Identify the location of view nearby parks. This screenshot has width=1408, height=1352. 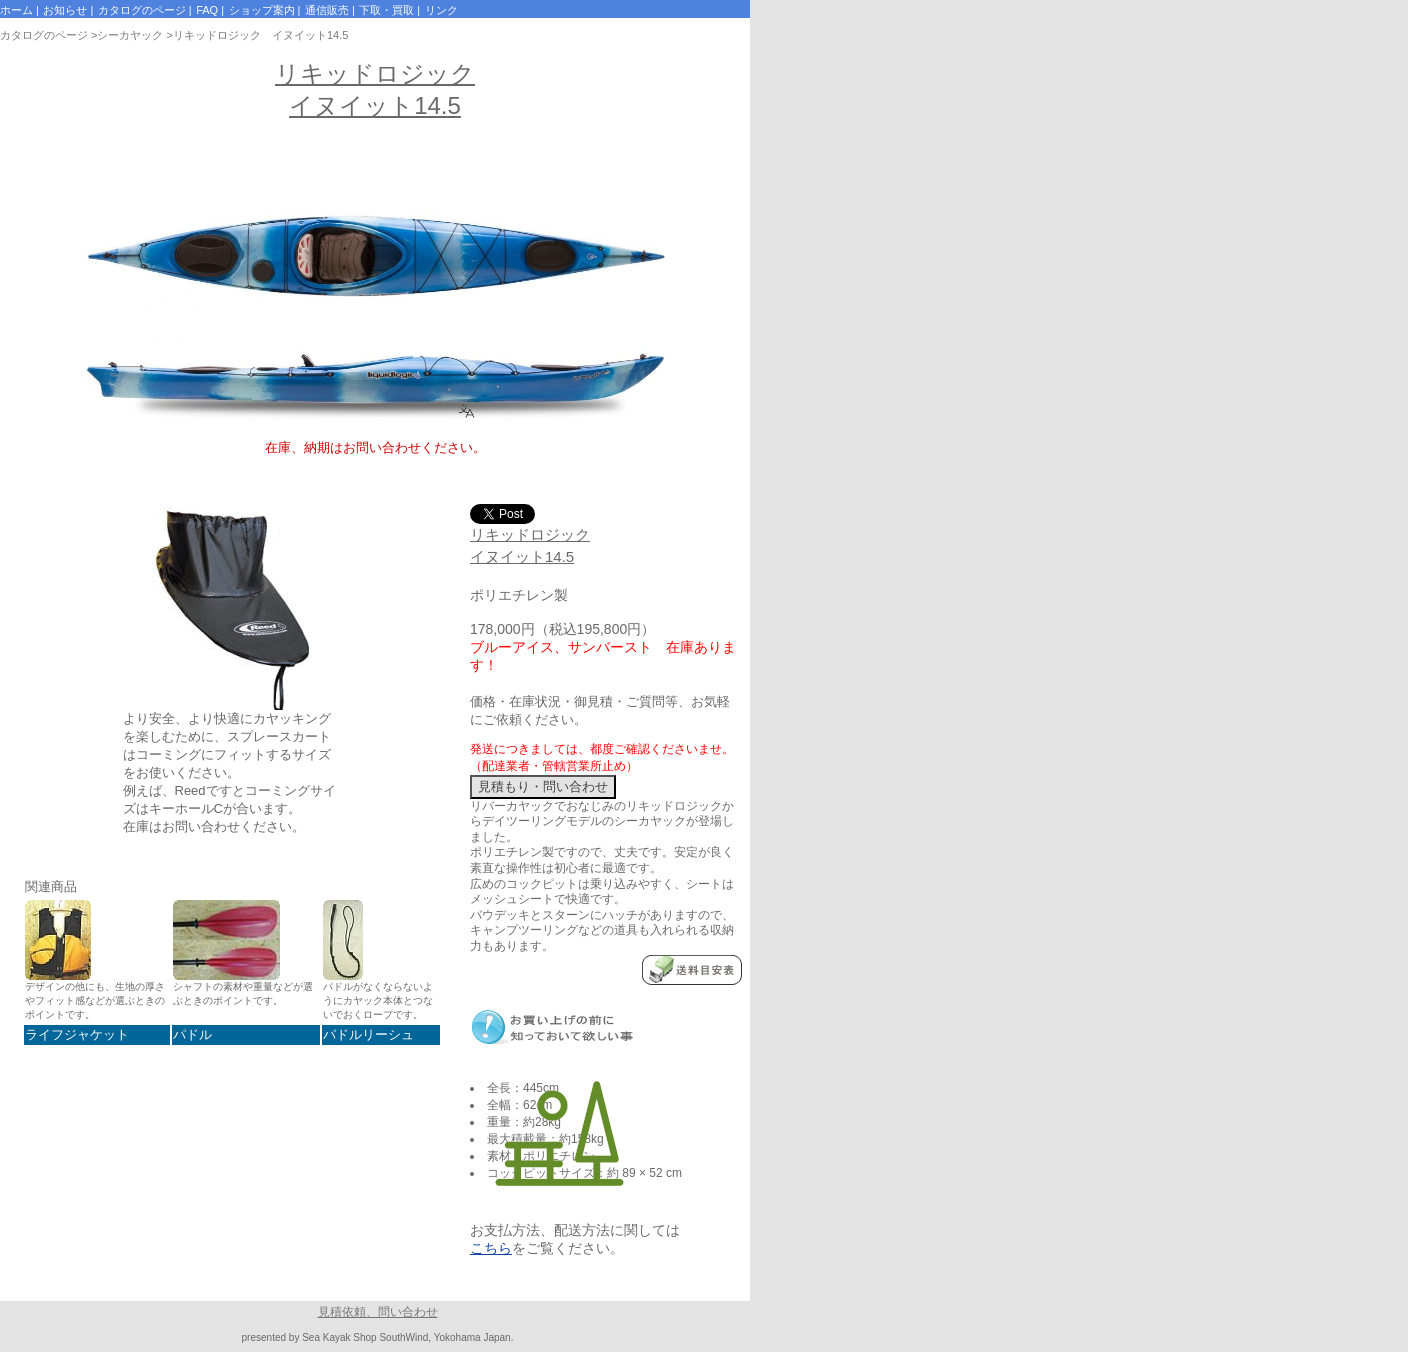
(559, 1140).